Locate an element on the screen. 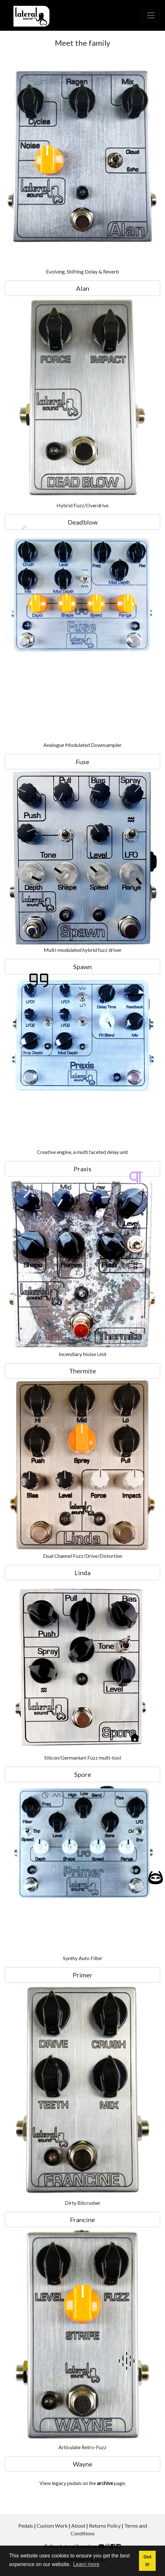 This screenshot has height=2576, width=165. open google podcasts is located at coordinates (126, 2361).